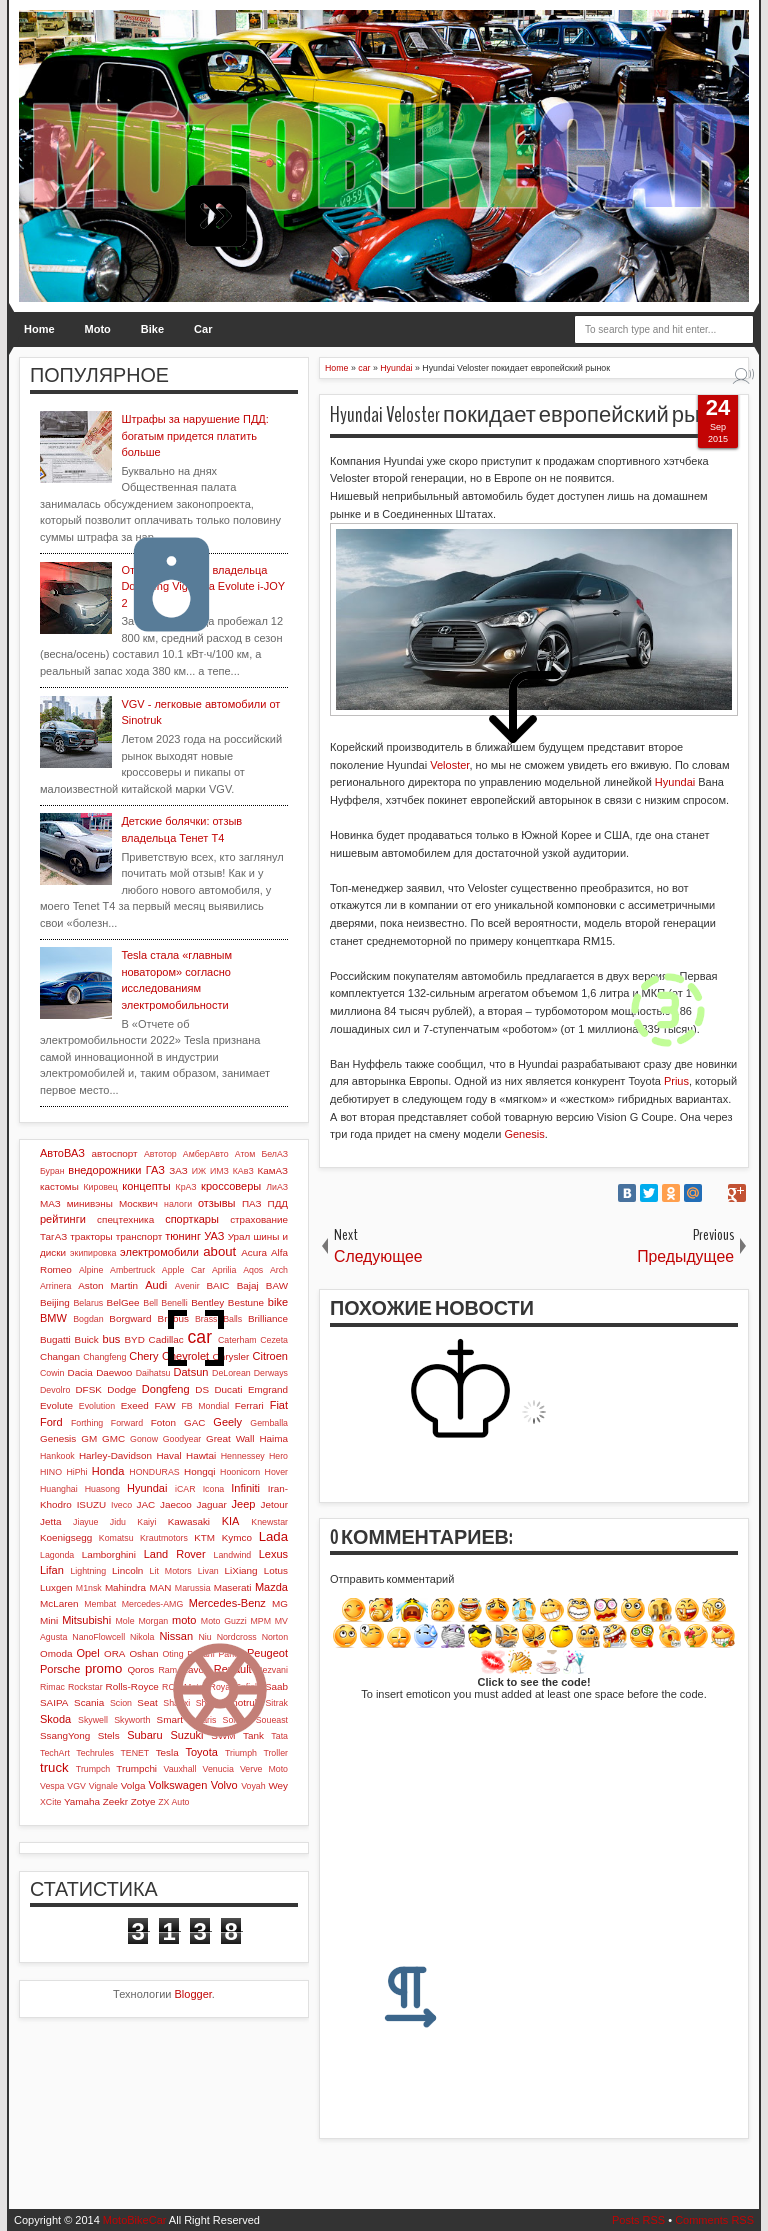  What do you see at coordinates (171, 584) in the screenshot?
I see `adjust speaker or audio output settings` at bounding box center [171, 584].